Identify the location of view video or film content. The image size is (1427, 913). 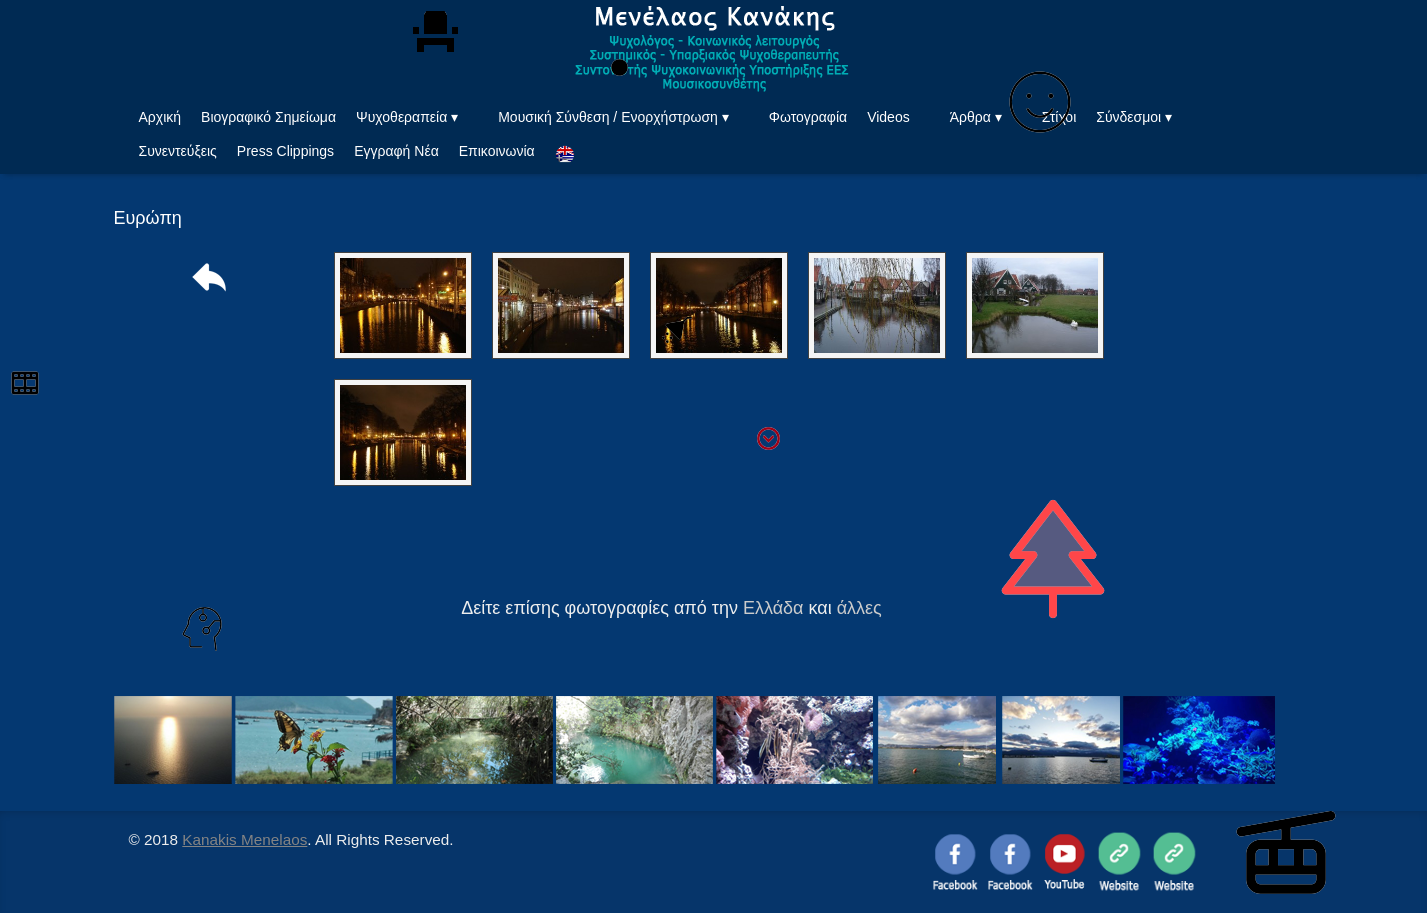
(25, 383).